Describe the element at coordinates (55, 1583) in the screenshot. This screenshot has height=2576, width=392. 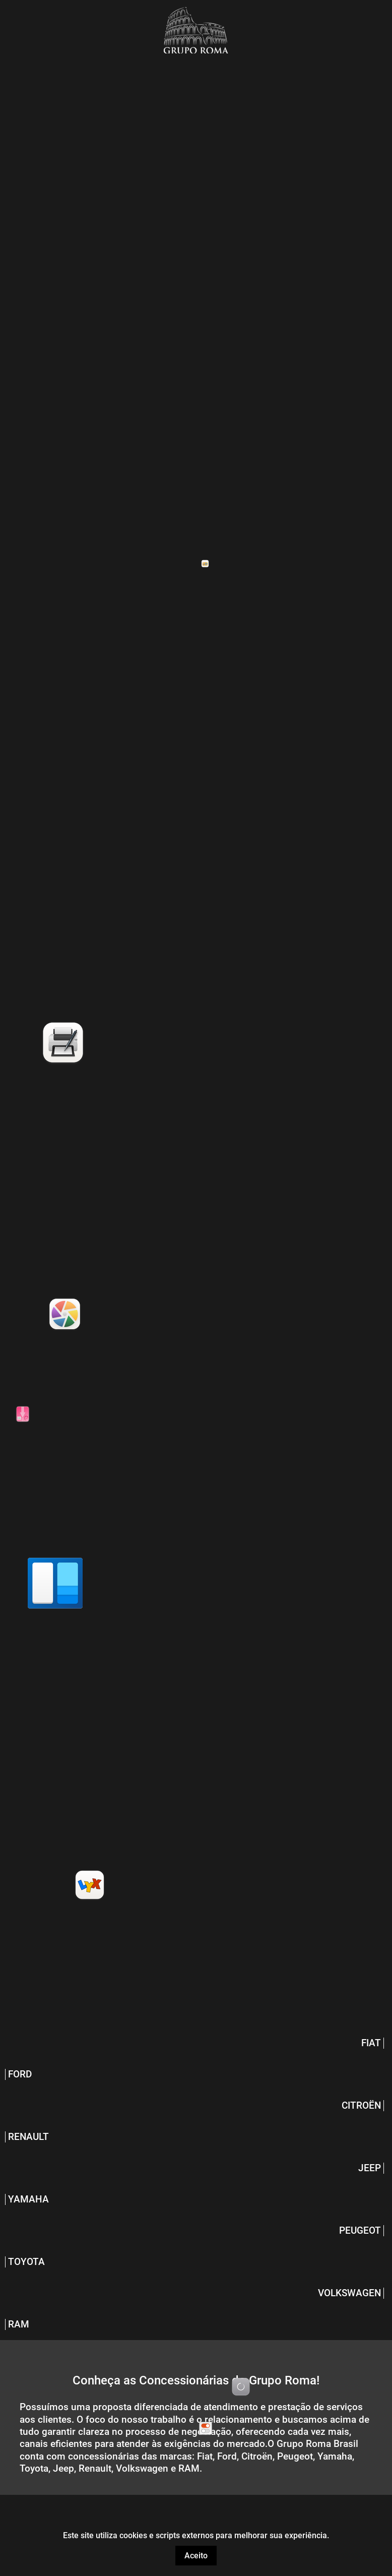
I see `open the widgets panel` at that location.